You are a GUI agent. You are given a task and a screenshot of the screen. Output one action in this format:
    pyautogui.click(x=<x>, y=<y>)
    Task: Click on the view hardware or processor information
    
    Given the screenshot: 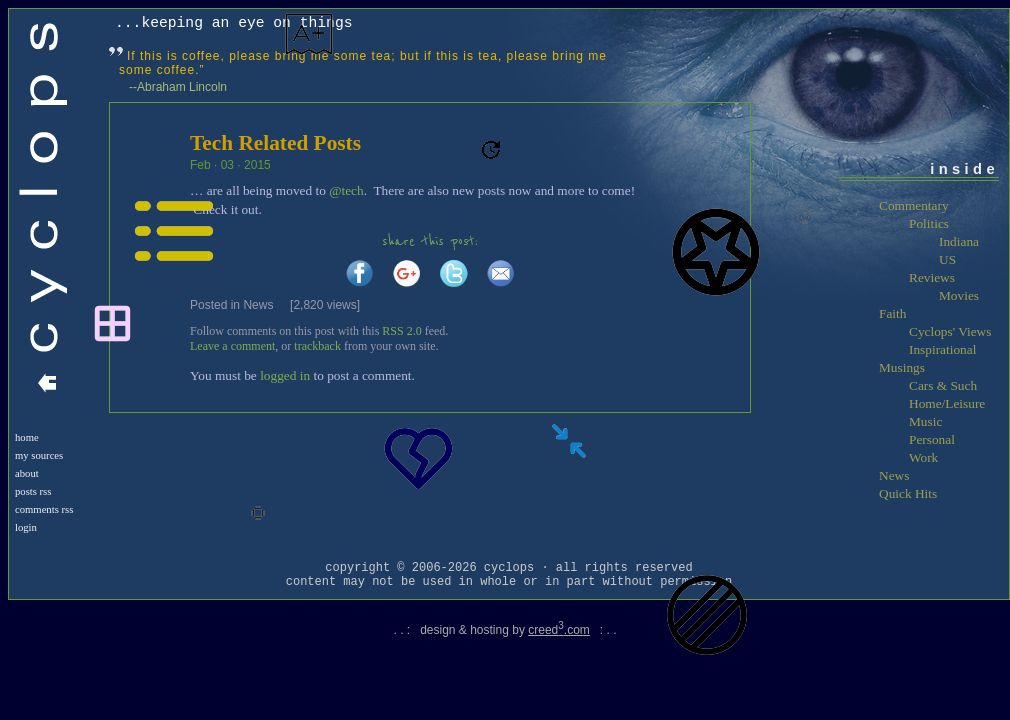 What is the action you would take?
    pyautogui.click(x=258, y=513)
    